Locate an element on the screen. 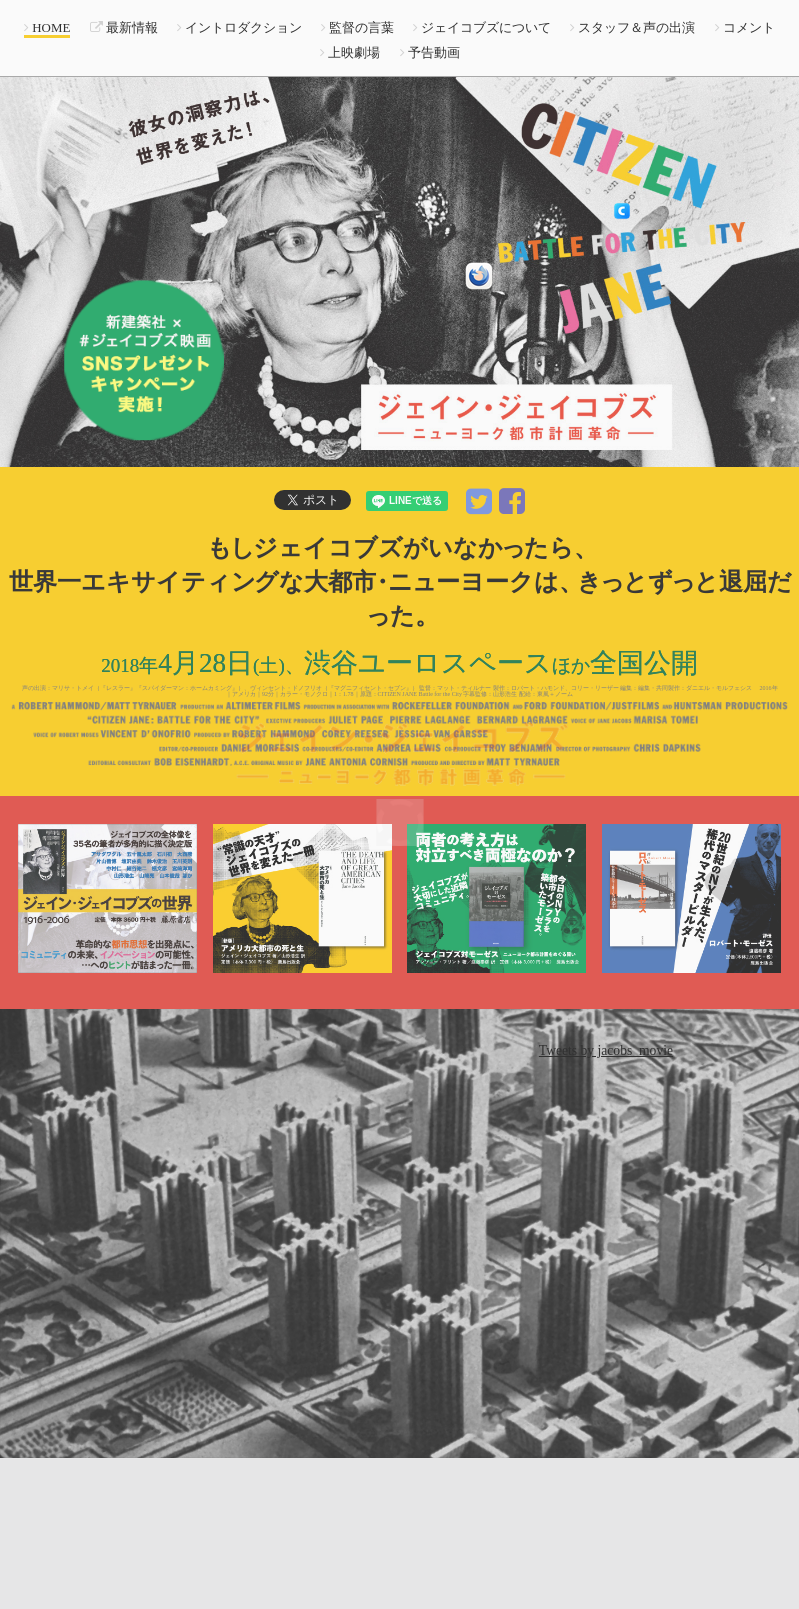 The image size is (799, 1609). open Firefox Aurora browser is located at coordinates (479, 276).